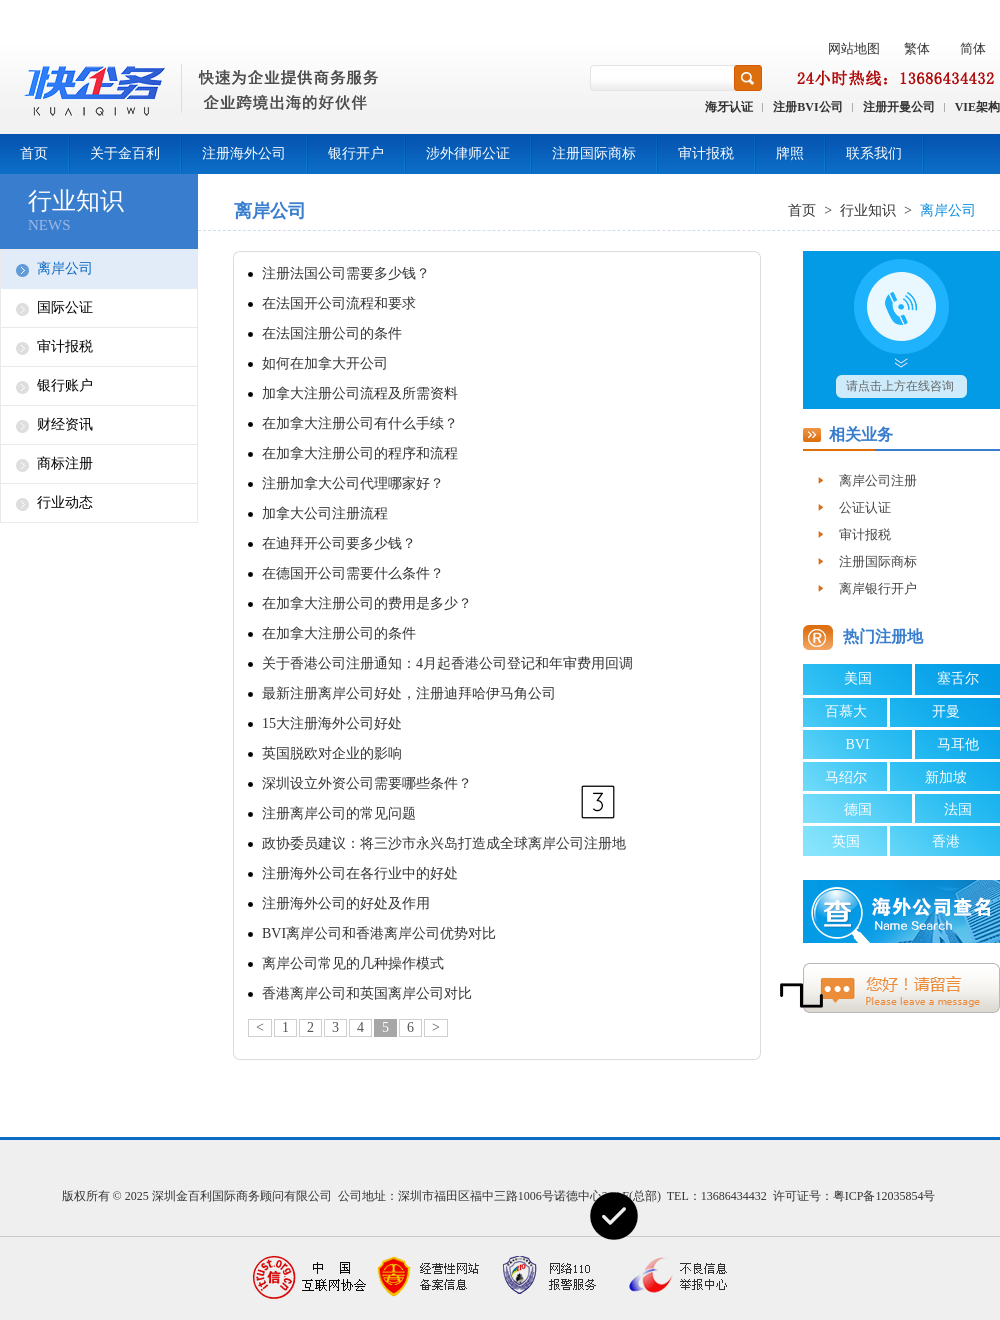 The image size is (1000, 1320). I want to click on toggle square wave audio signal, so click(801, 995).